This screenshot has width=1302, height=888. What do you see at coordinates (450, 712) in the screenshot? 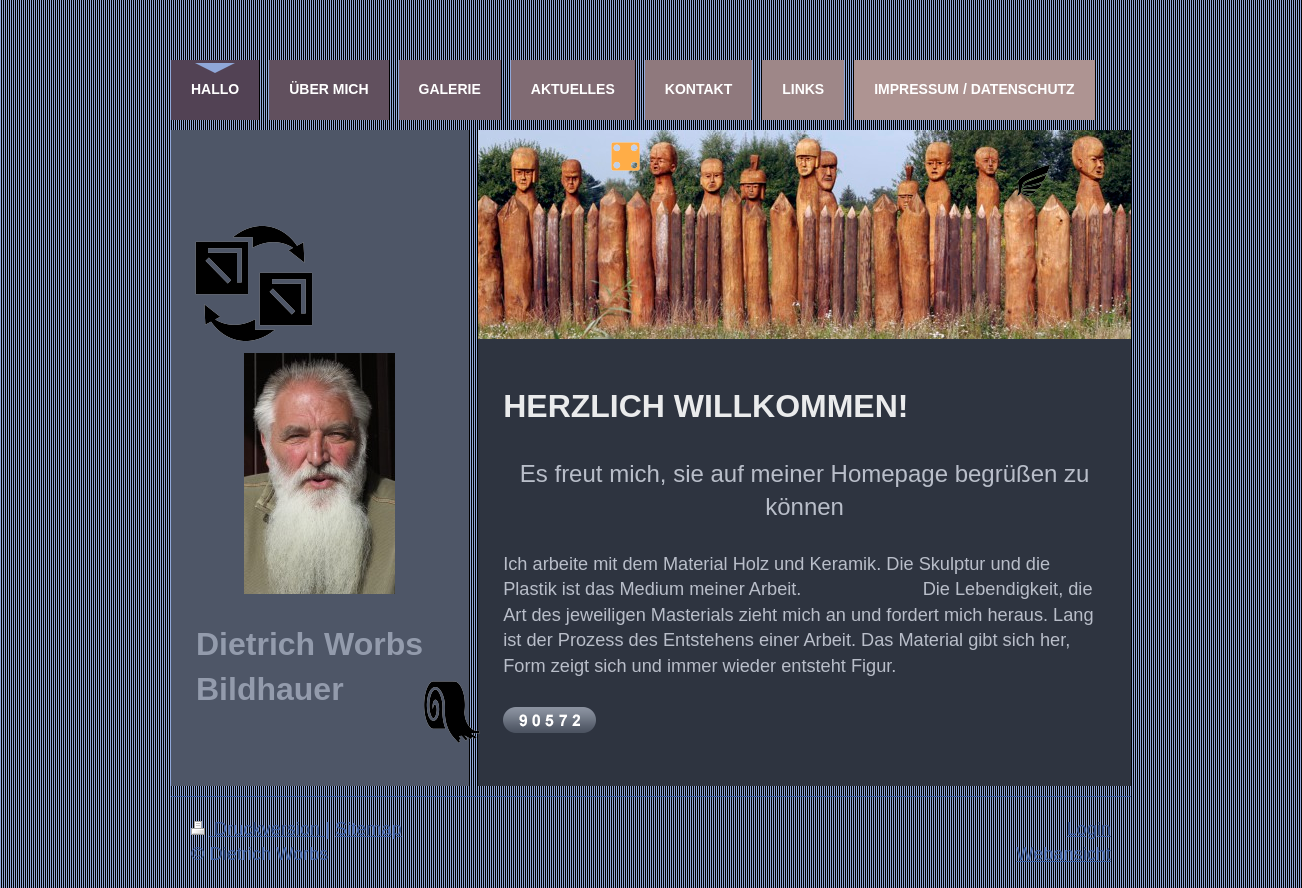
I see `access first aid or medical supplies` at bounding box center [450, 712].